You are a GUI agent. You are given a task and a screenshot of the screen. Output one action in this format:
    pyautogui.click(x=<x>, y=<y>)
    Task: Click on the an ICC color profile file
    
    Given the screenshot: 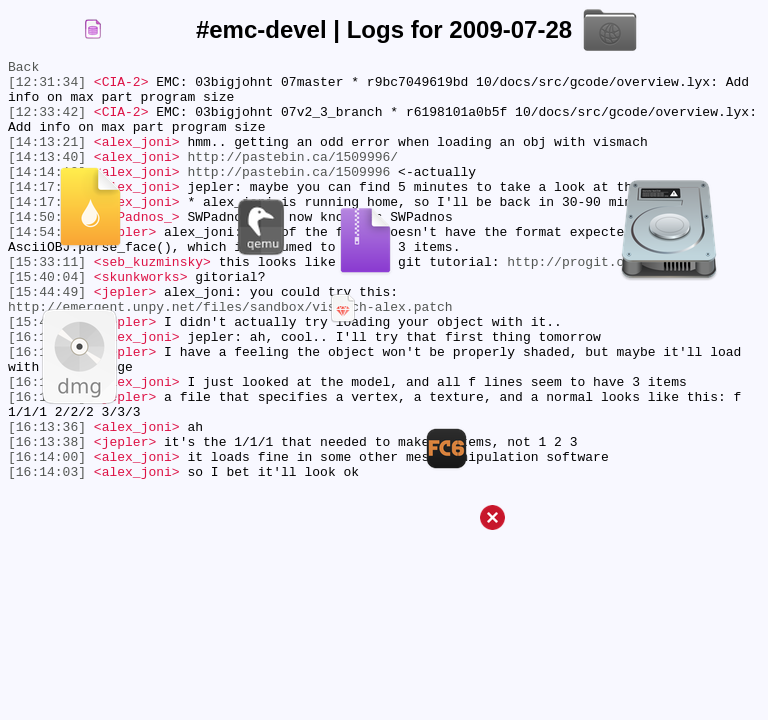 What is the action you would take?
    pyautogui.click(x=90, y=206)
    